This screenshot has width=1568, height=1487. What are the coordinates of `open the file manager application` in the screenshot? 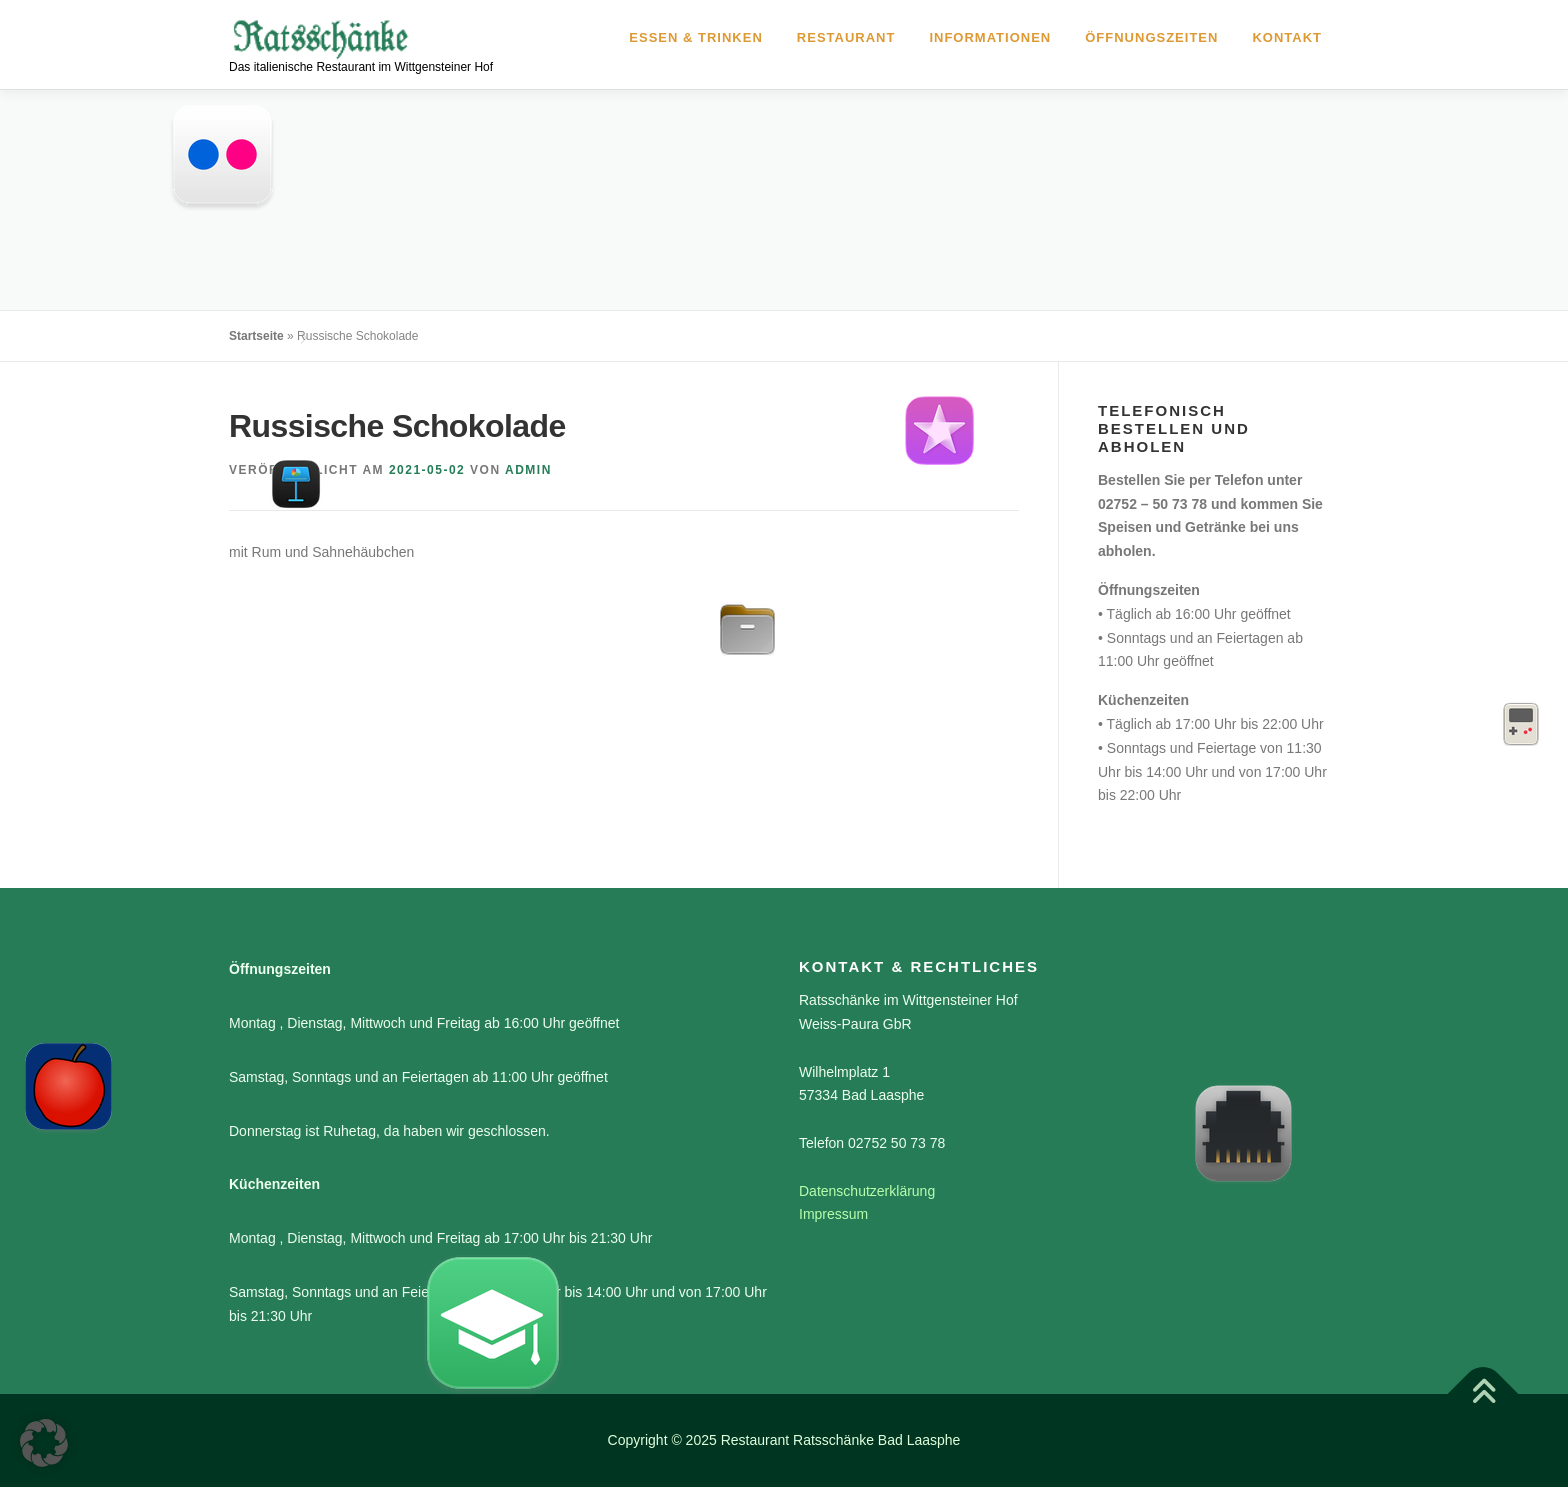 It's located at (747, 629).